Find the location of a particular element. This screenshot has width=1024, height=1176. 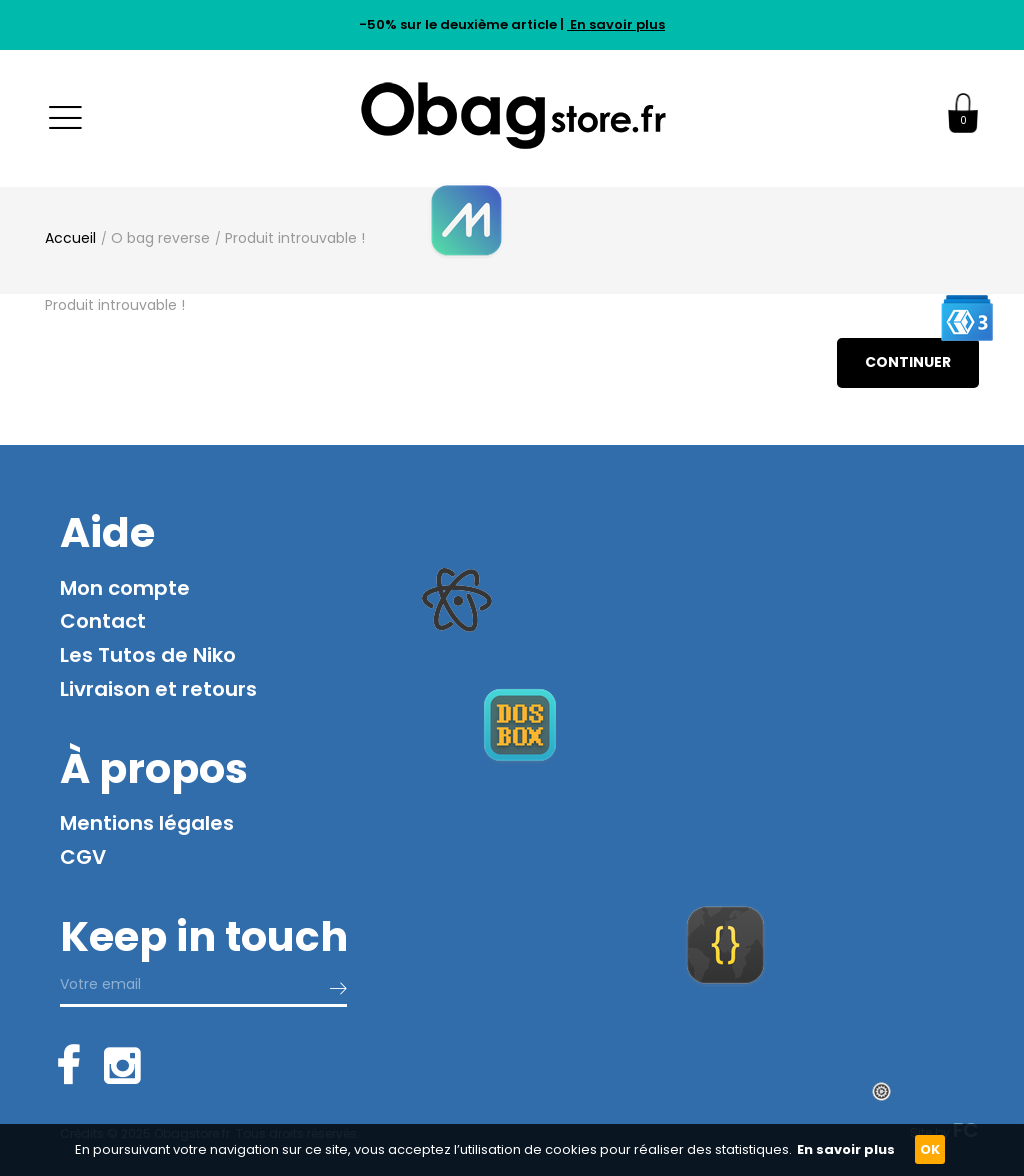

open system preferences is located at coordinates (881, 1091).